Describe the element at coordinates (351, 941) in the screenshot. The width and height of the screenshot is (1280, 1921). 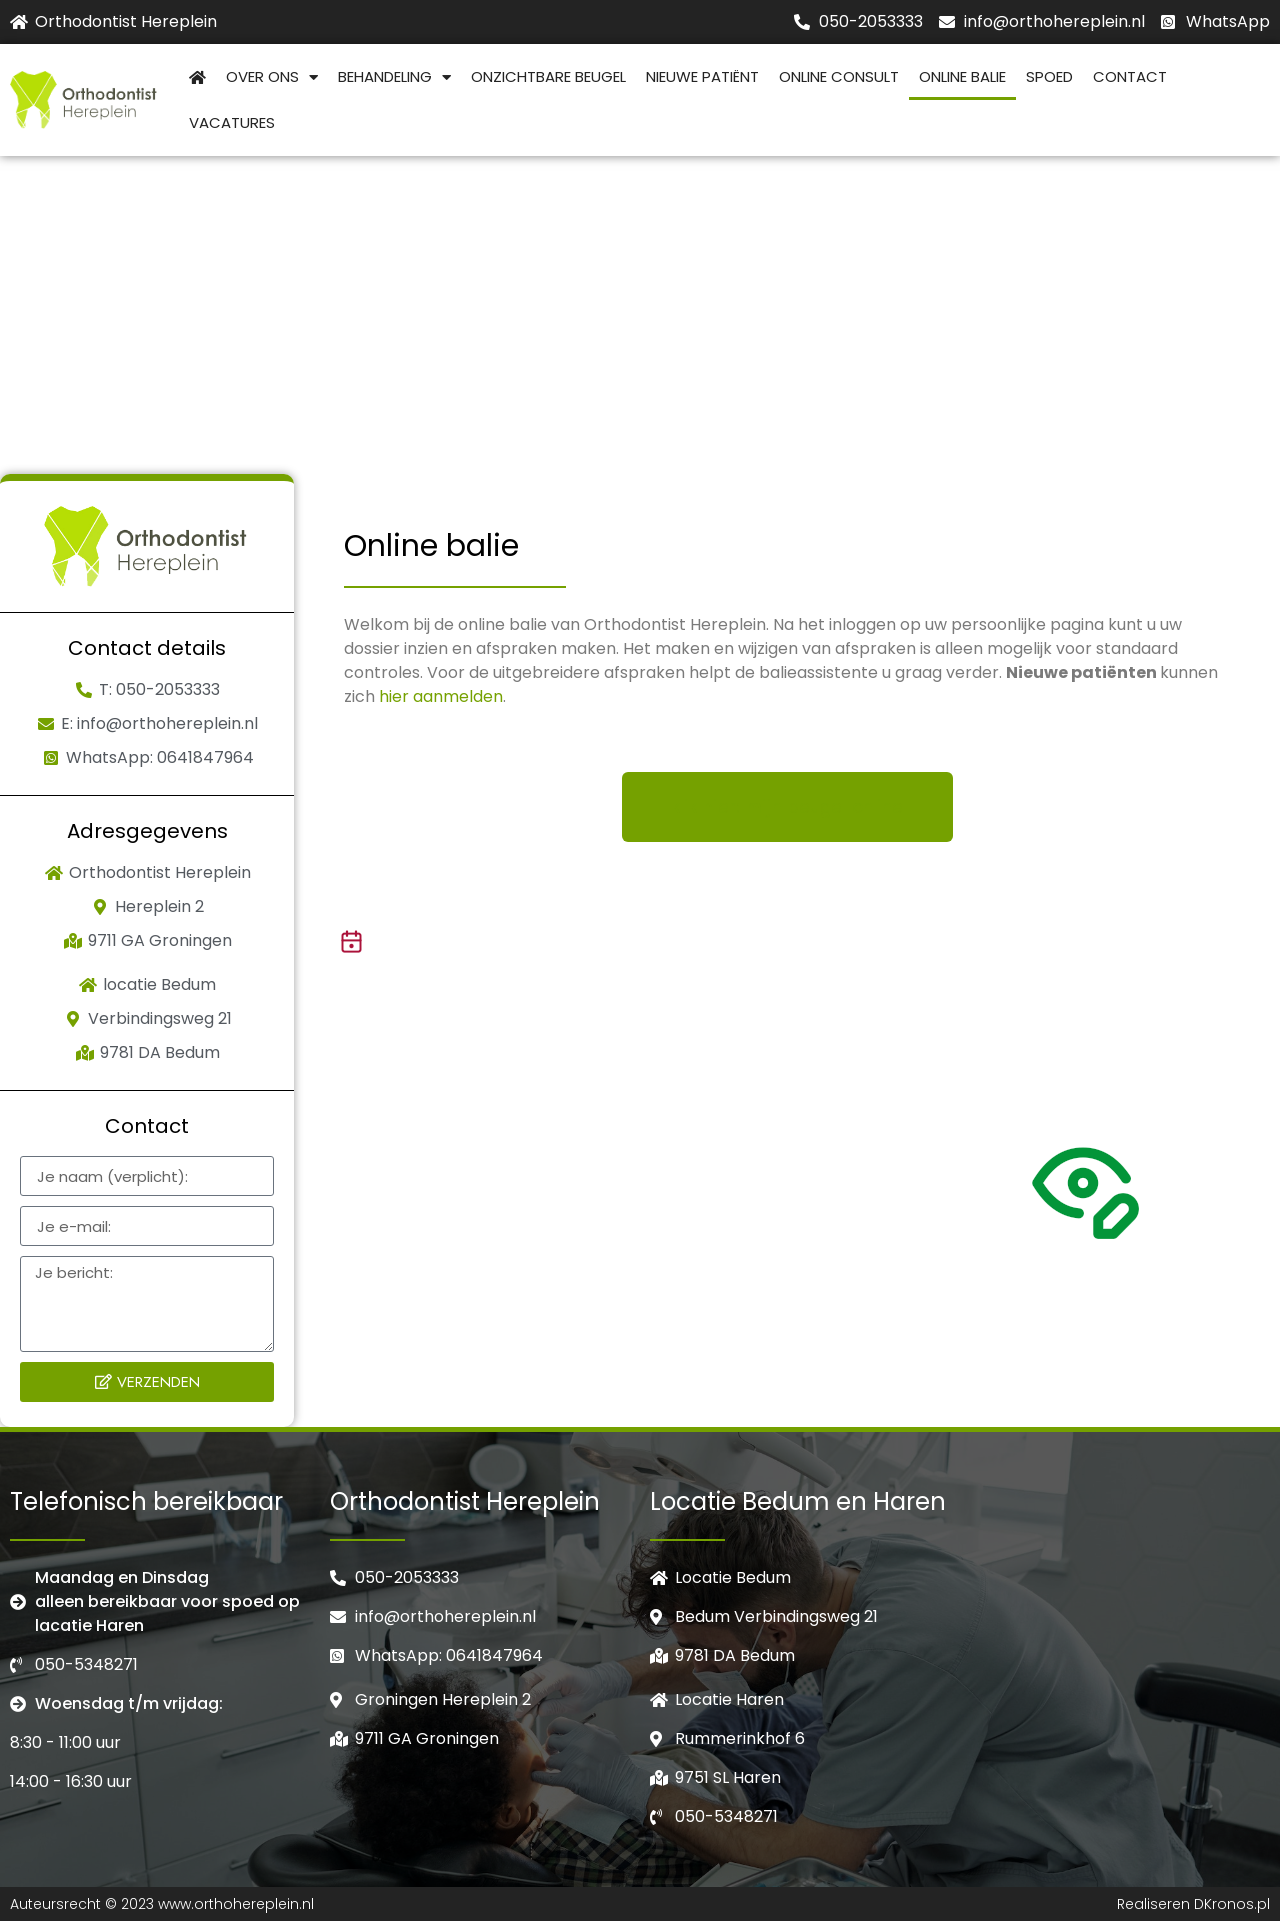
I see `view upcoming deadlines or due dates` at that location.